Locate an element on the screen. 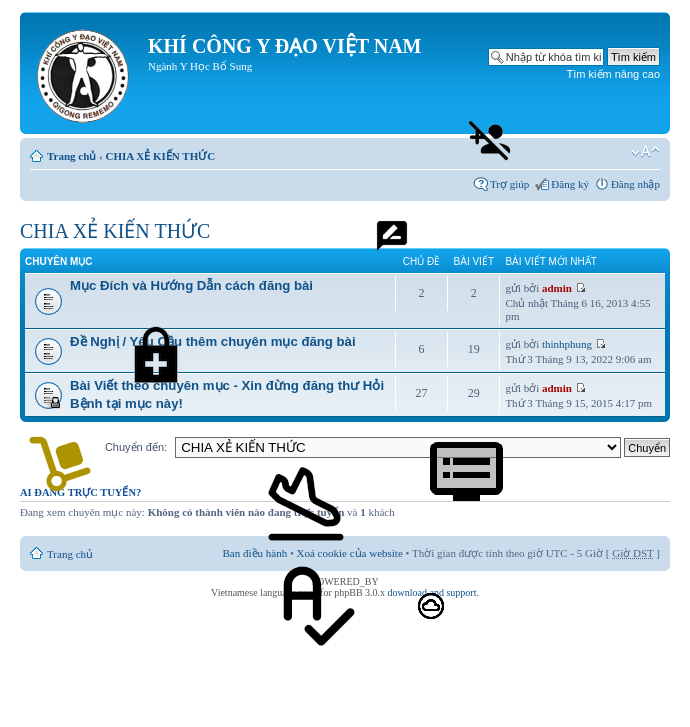  access cloud storage is located at coordinates (431, 606).